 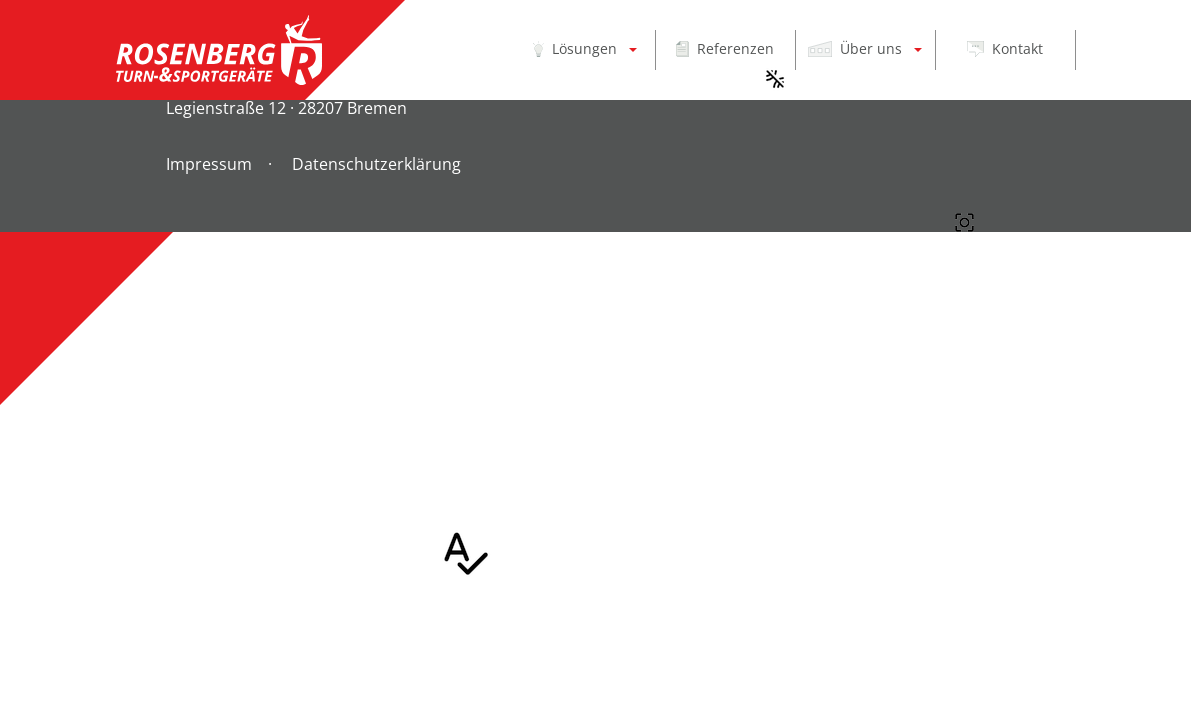 I want to click on disable light leak effects in photo editing, so click(x=775, y=79).